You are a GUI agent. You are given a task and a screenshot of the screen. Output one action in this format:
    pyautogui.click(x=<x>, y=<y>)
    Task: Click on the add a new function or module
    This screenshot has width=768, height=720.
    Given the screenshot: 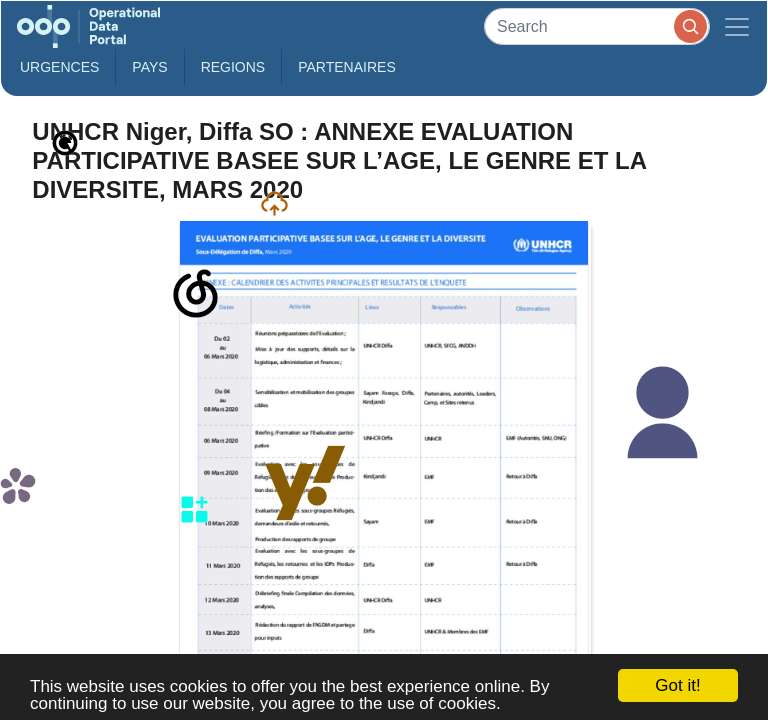 What is the action you would take?
    pyautogui.click(x=194, y=509)
    